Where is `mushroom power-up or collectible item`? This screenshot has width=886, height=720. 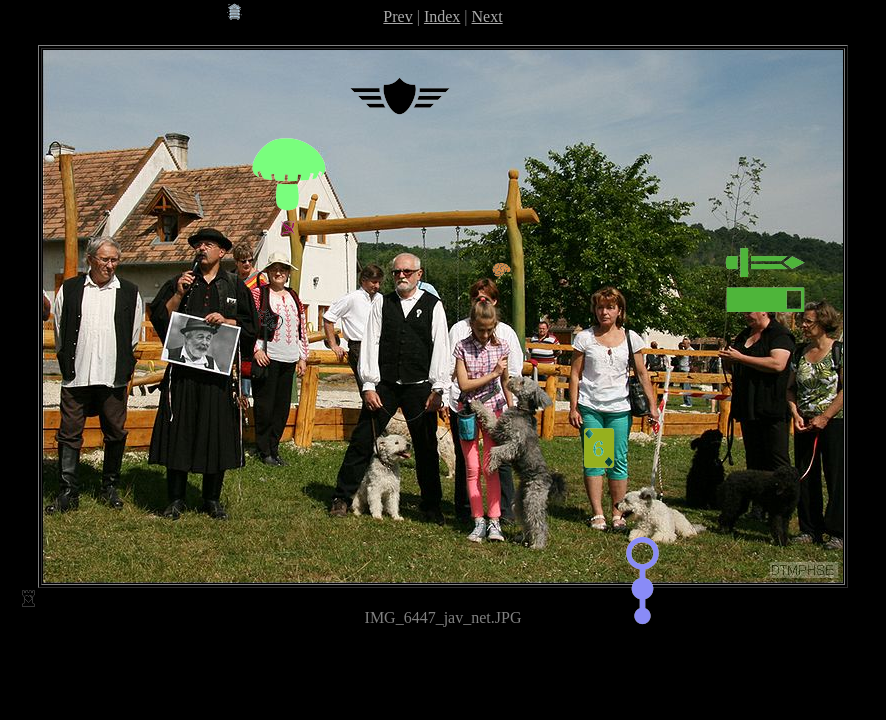
mushroom power-up or collectible item is located at coordinates (288, 173).